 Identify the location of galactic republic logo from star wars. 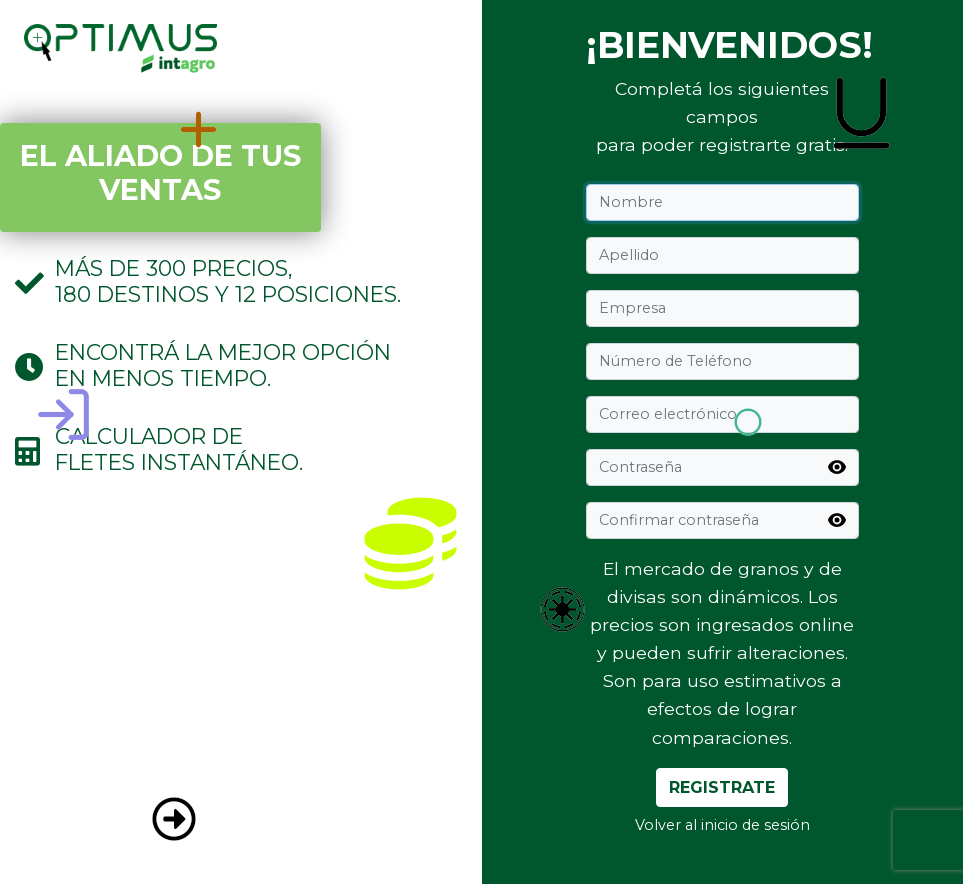
(562, 609).